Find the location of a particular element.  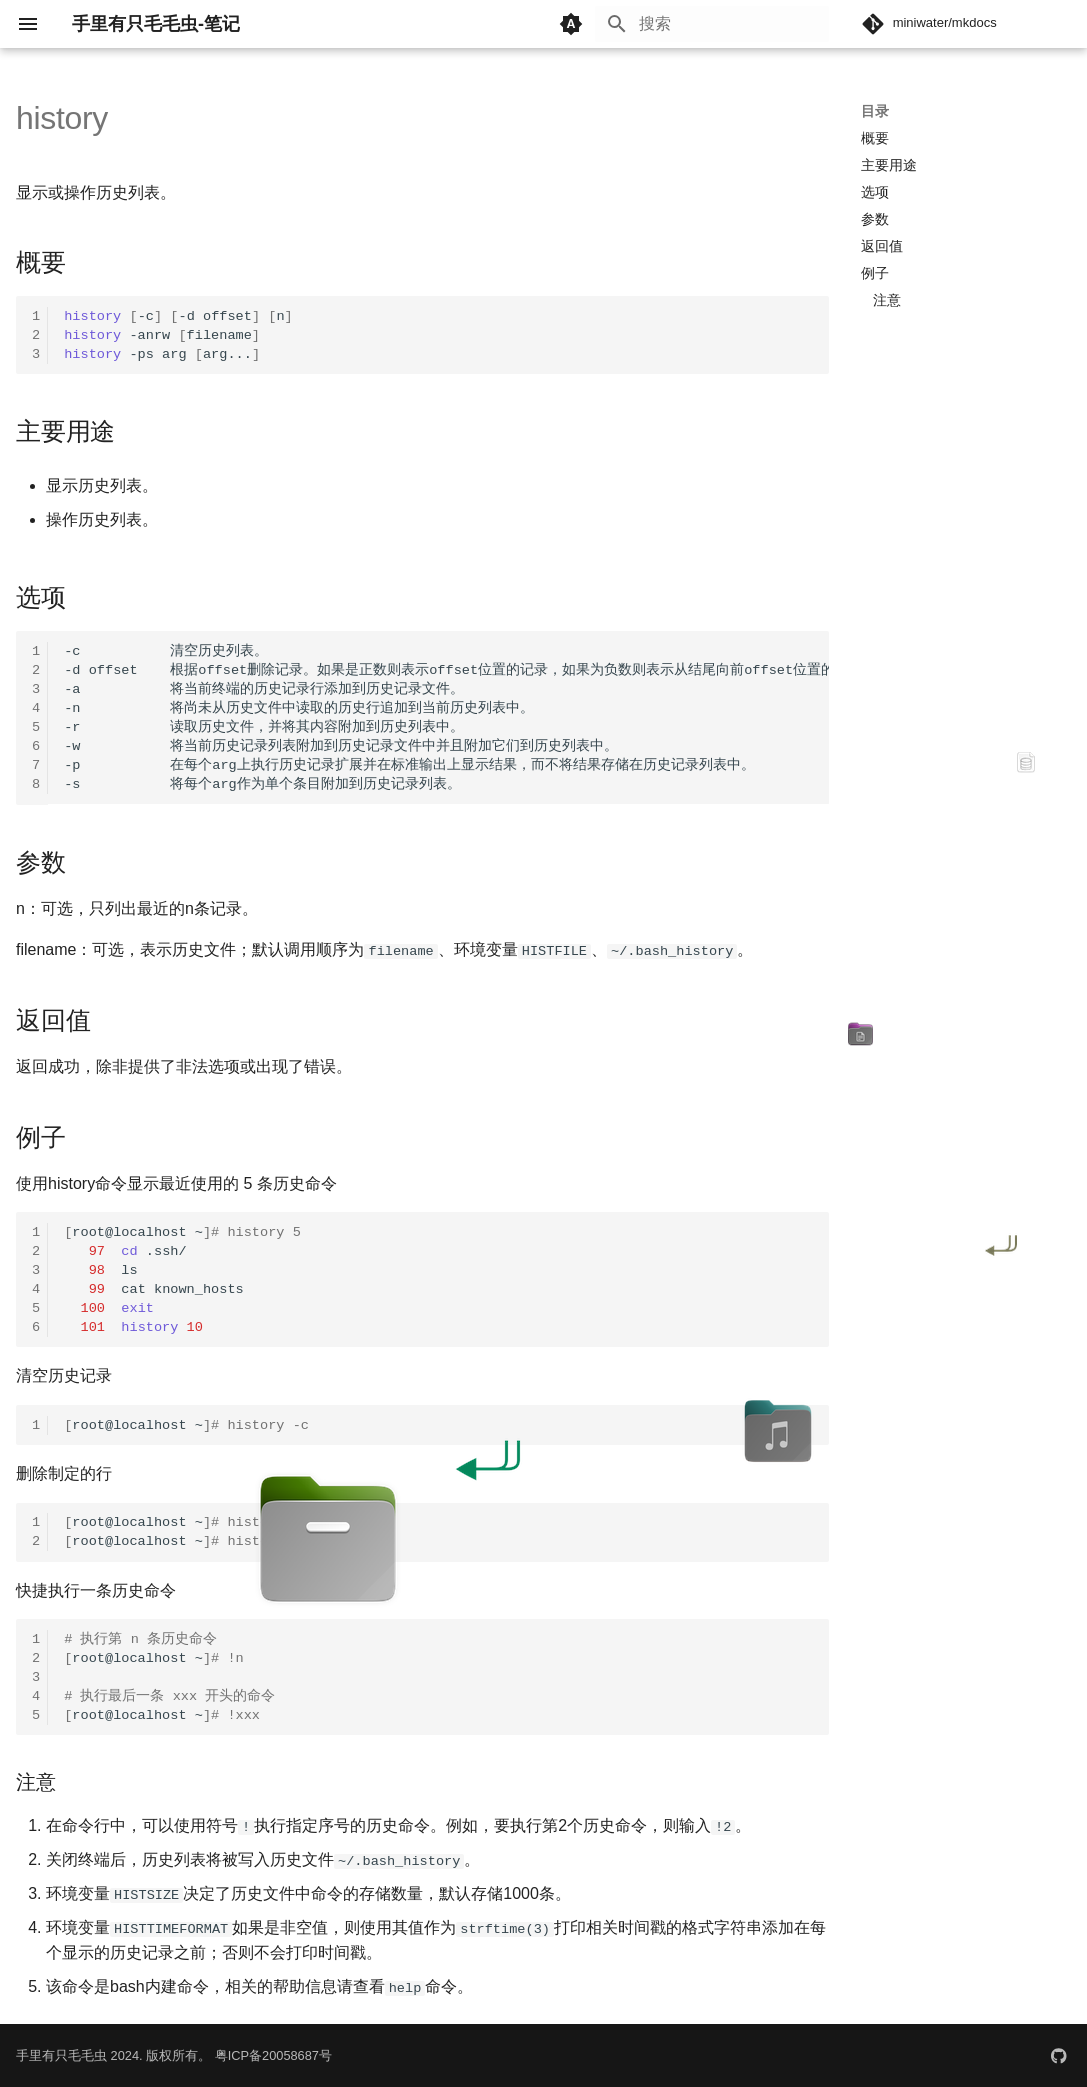

open a database file is located at coordinates (1026, 762).